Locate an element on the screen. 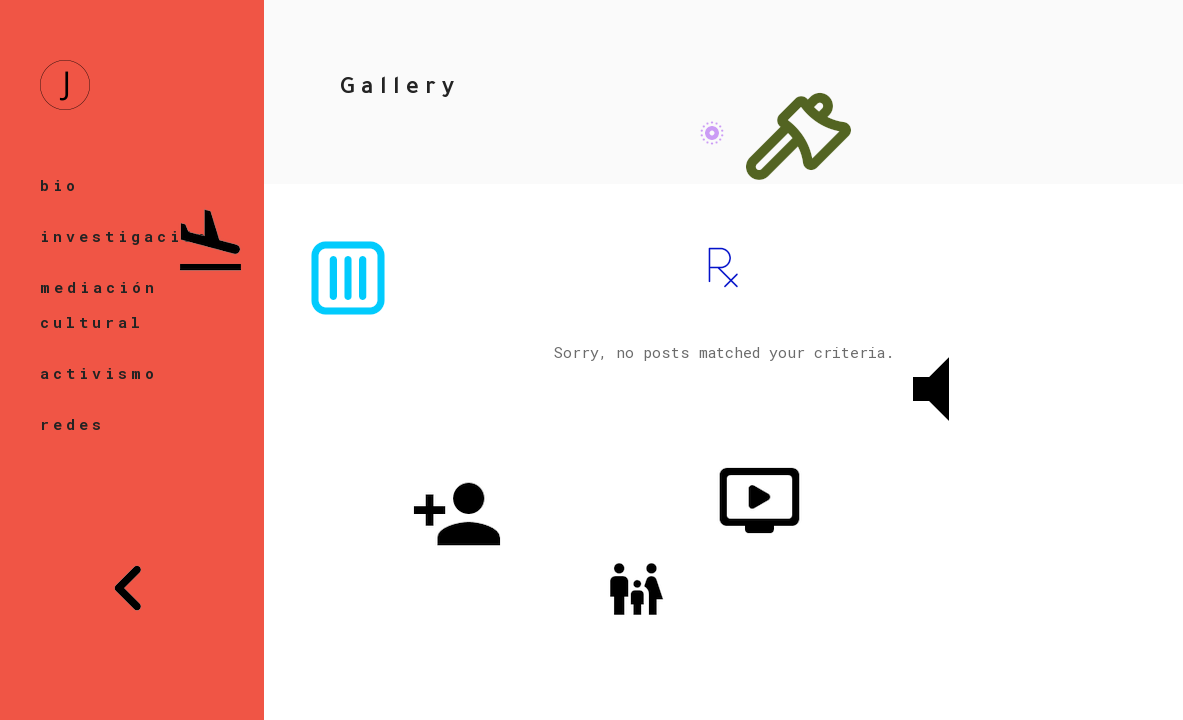 The image size is (1183, 720). laundry care instruction for drip drying is located at coordinates (348, 278).